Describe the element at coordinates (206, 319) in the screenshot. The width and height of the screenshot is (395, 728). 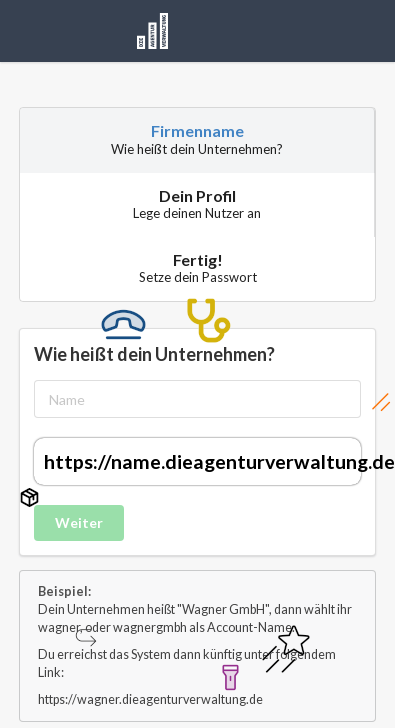
I see `access health or medical features` at that location.